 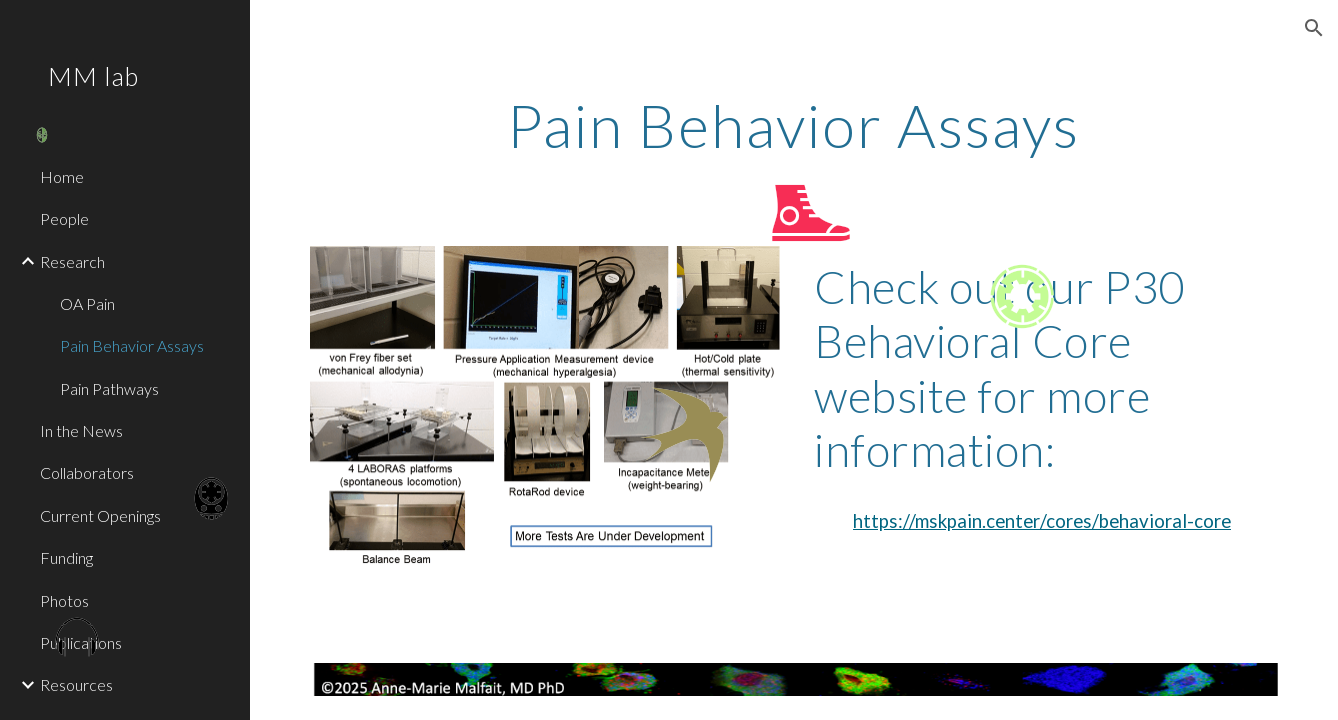 I want to click on access security settings, so click(x=1022, y=296).